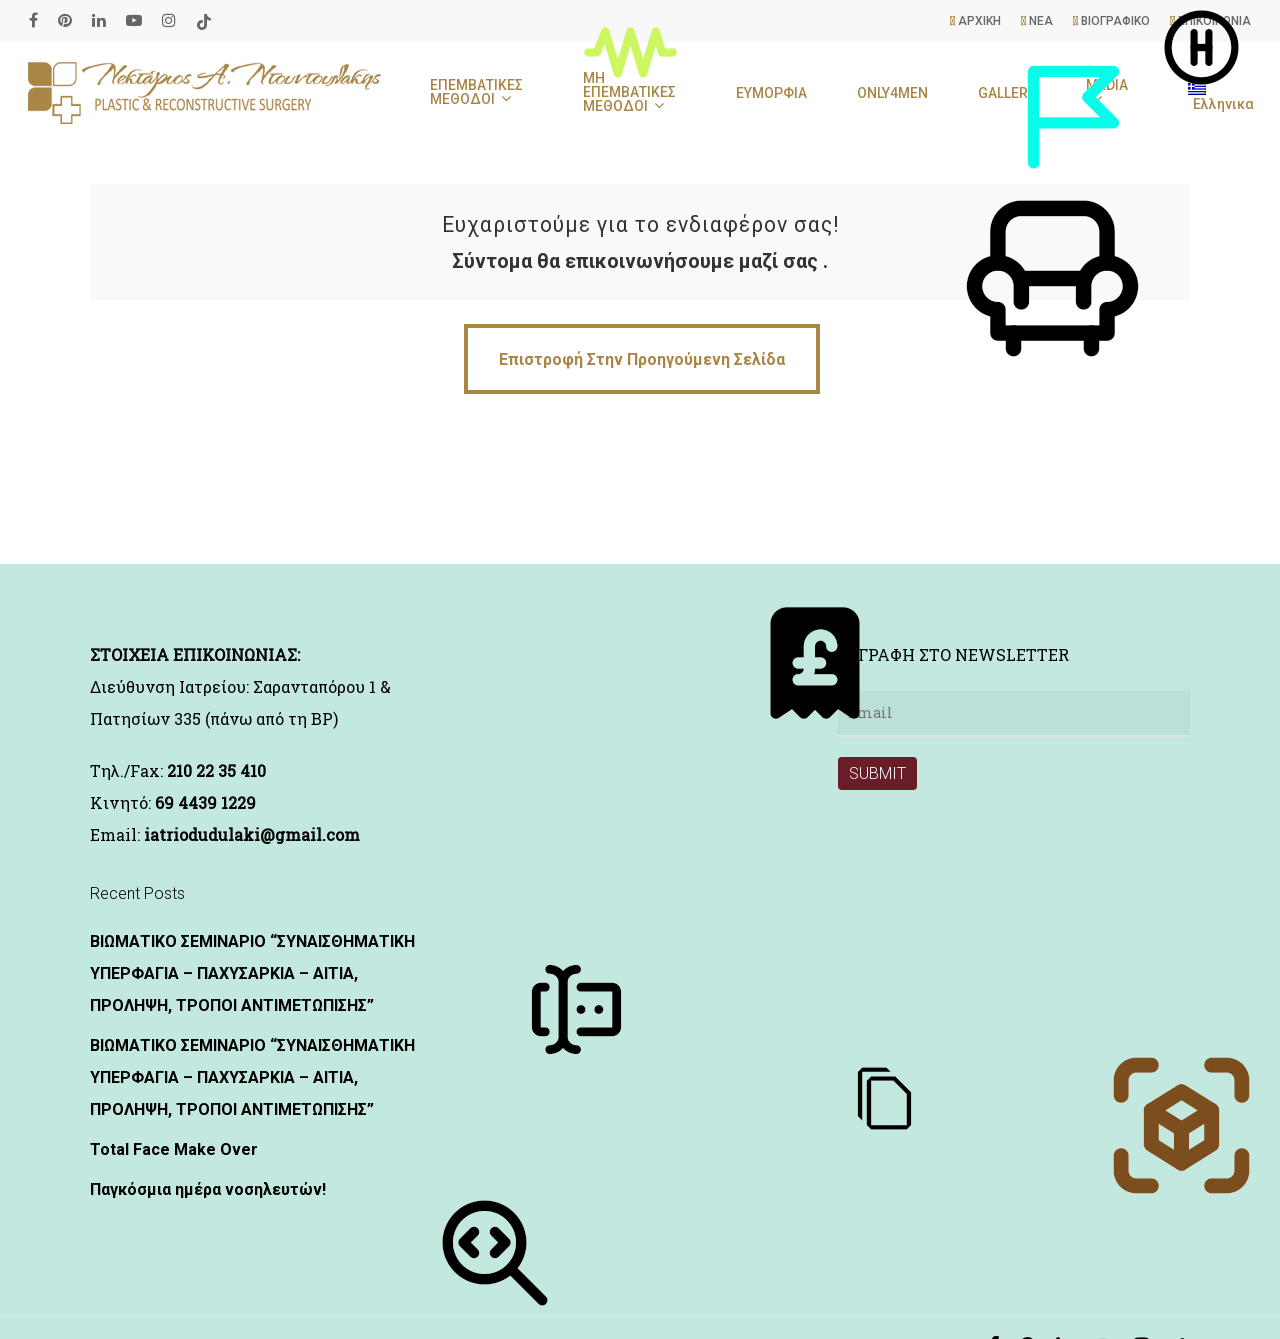 The image size is (1280, 1339). I want to click on browse furniture or seating options, so click(1052, 278).